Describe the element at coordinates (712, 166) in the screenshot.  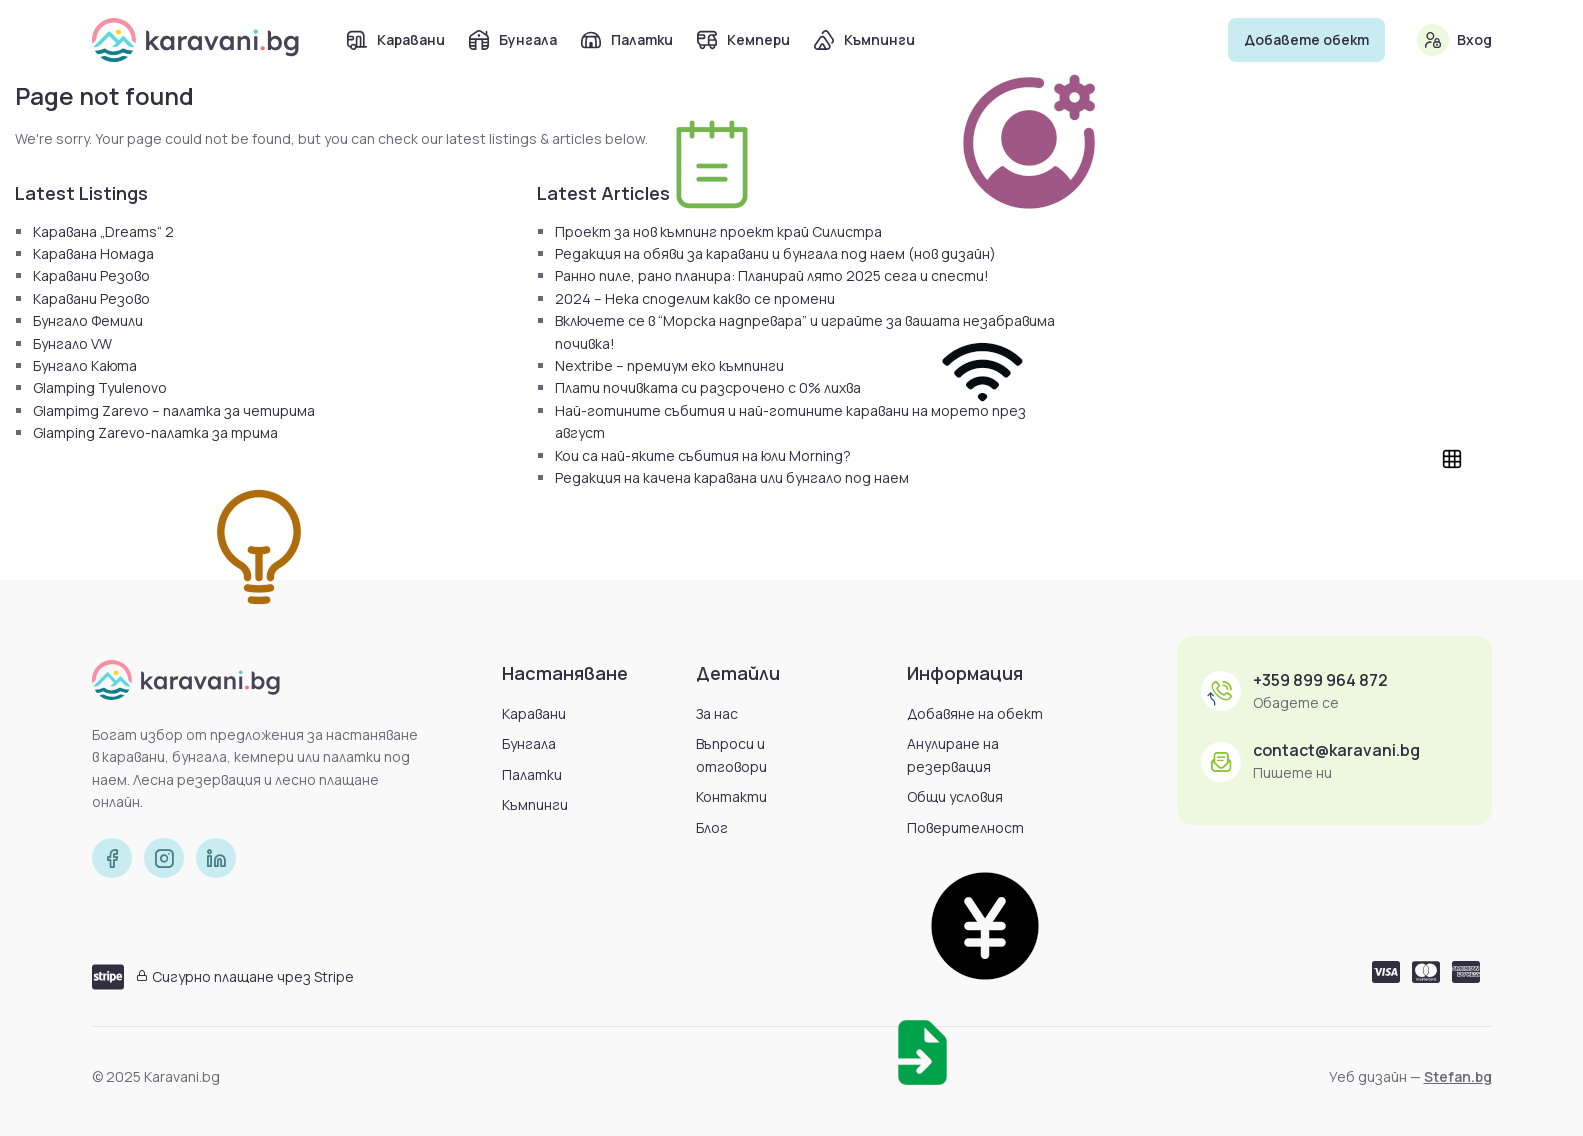
I see `open notes or notepad app` at that location.